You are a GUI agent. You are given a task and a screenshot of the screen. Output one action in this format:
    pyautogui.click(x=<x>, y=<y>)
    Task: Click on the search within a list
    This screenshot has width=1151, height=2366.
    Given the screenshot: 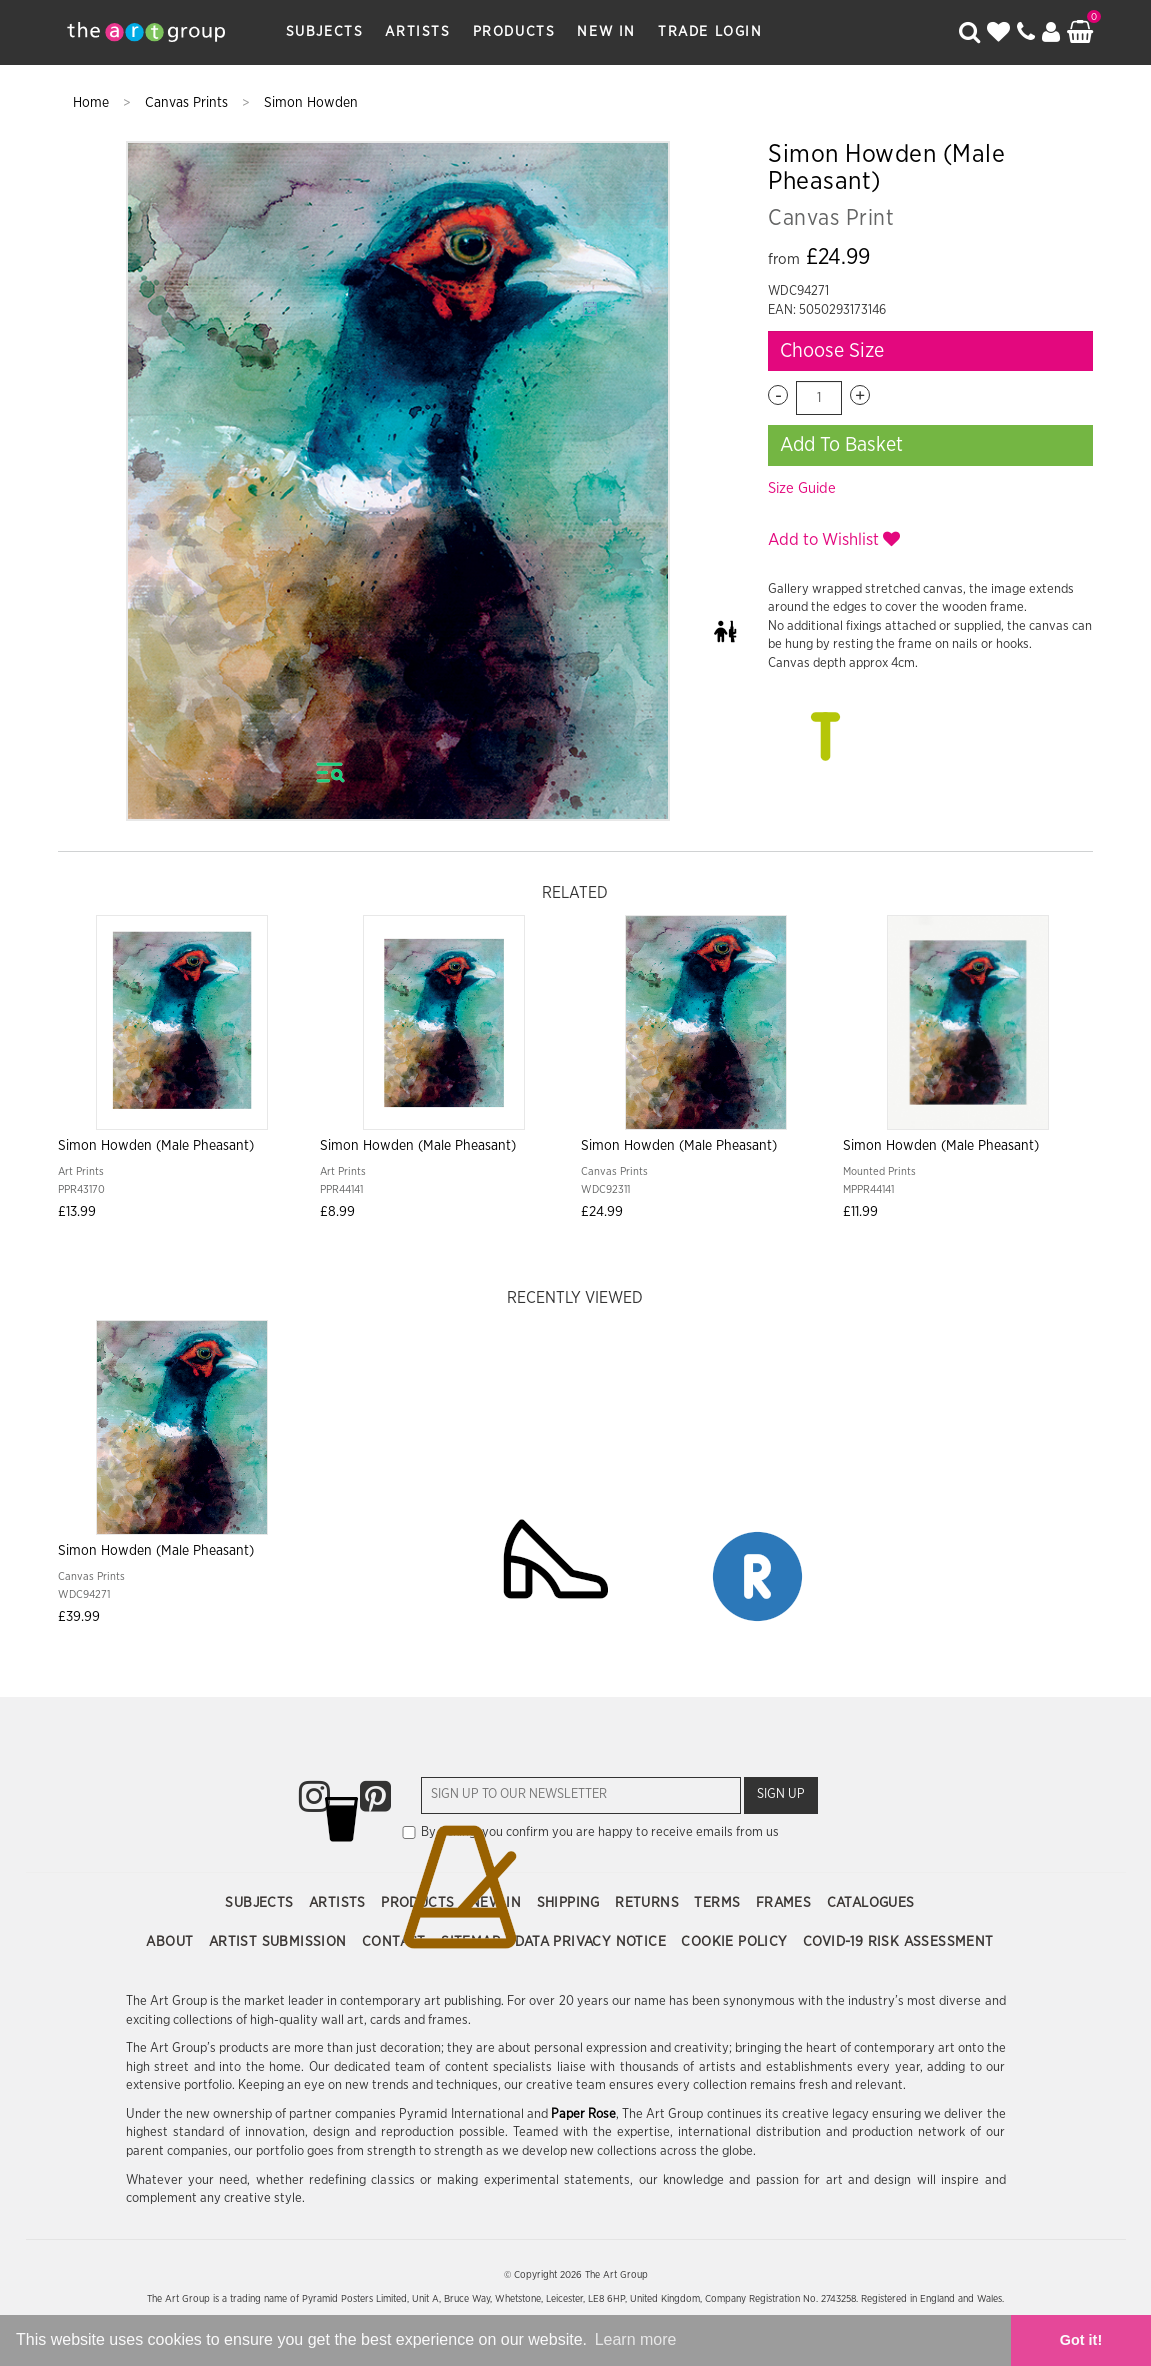 What is the action you would take?
    pyautogui.click(x=329, y=772)
    